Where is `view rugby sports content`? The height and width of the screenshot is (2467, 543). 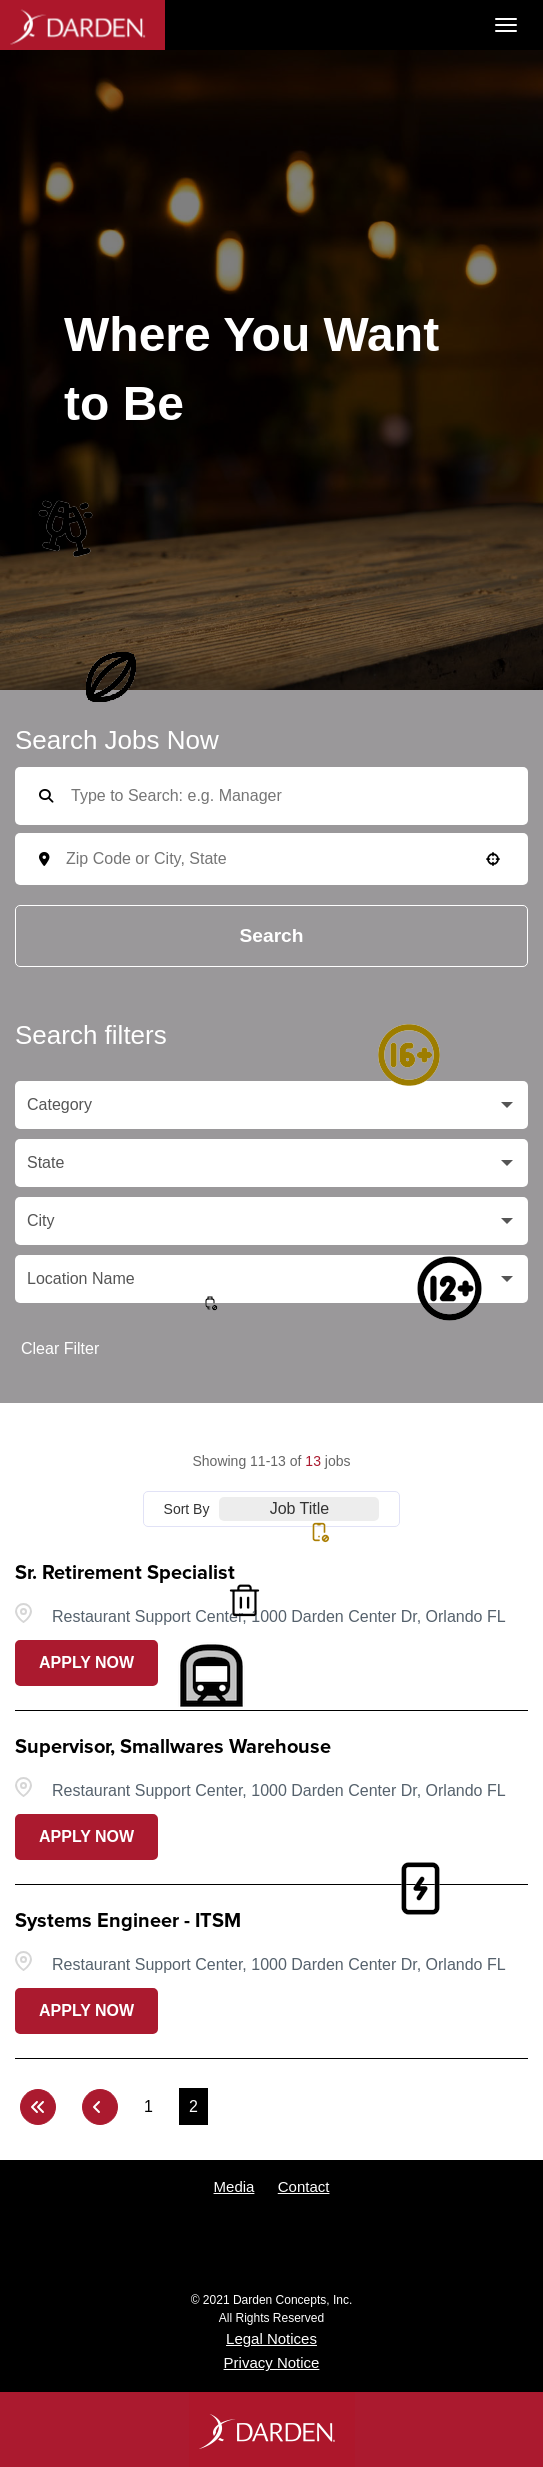
view rugby sports content is located at coordinates (111, 677).